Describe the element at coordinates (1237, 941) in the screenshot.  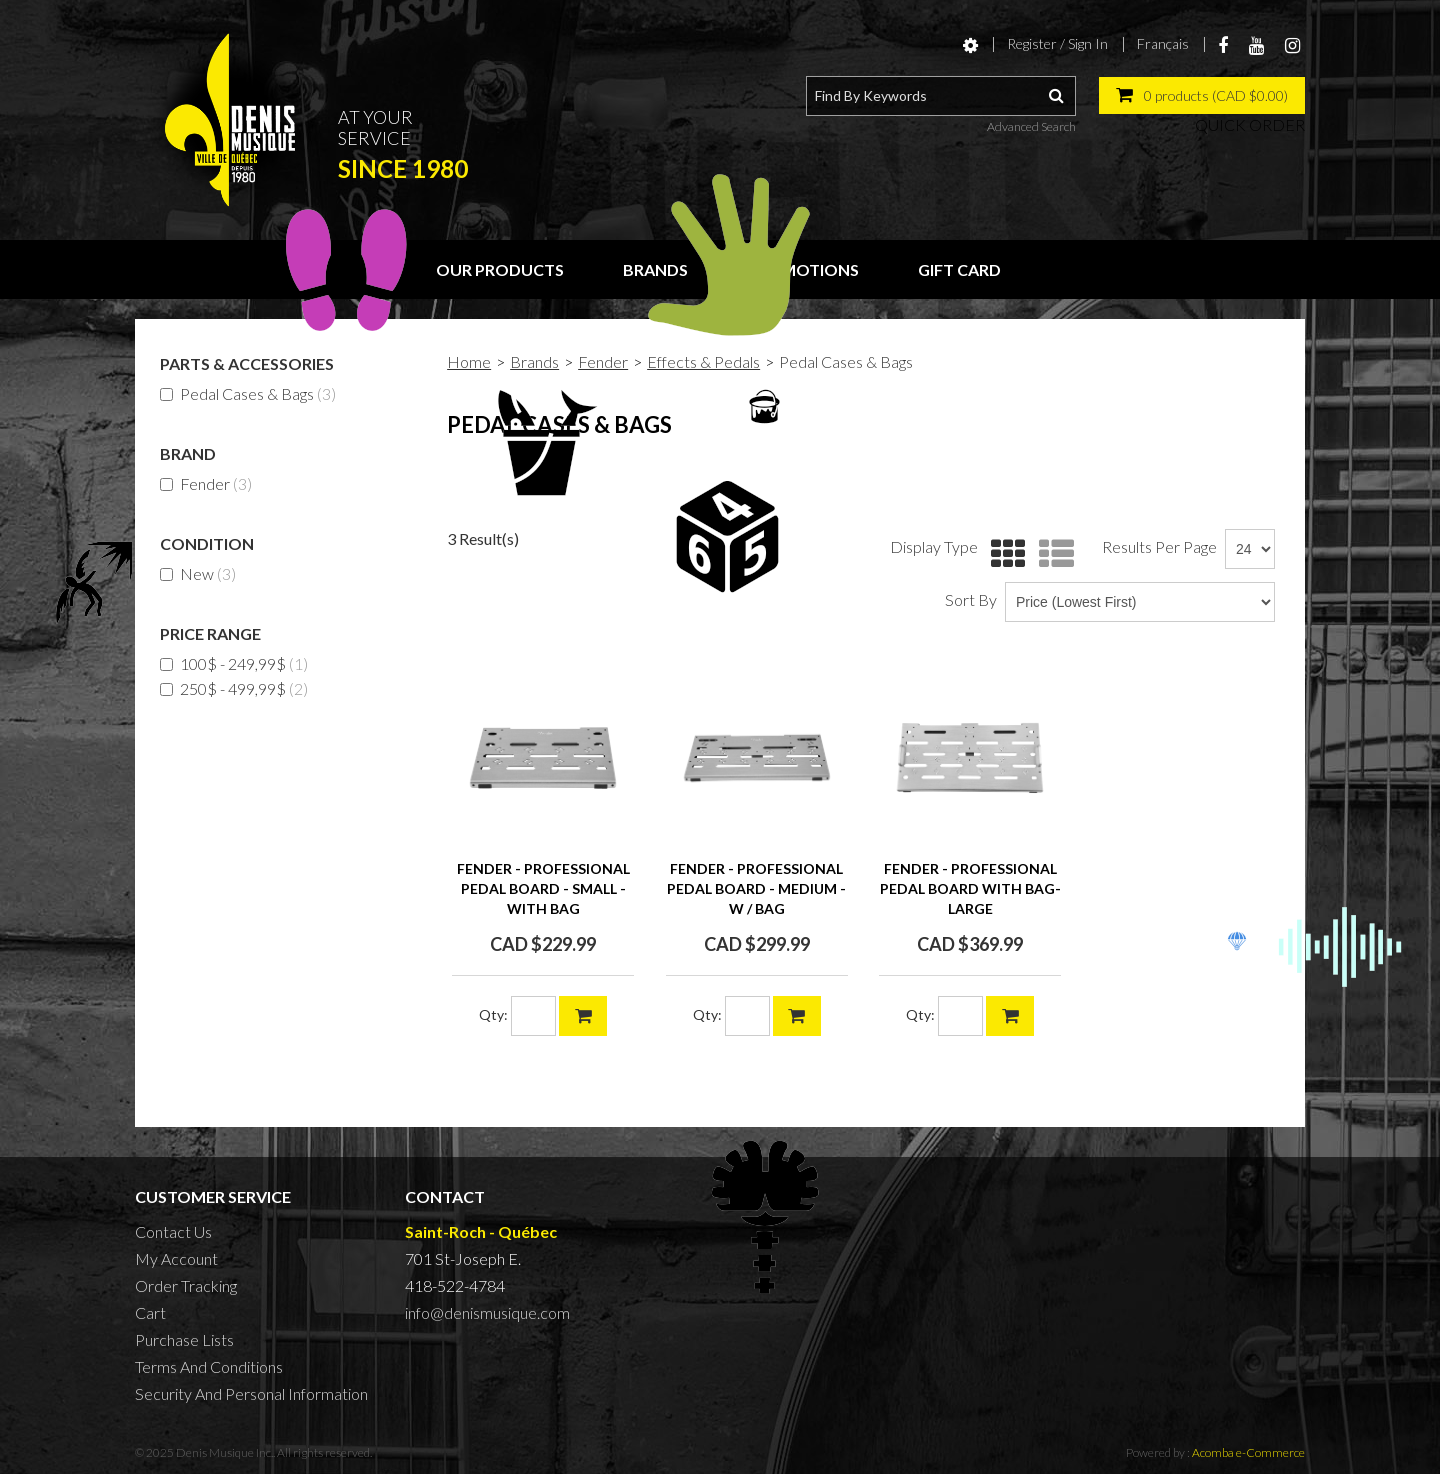
I see `airdrop or delivery incoming` at that location.